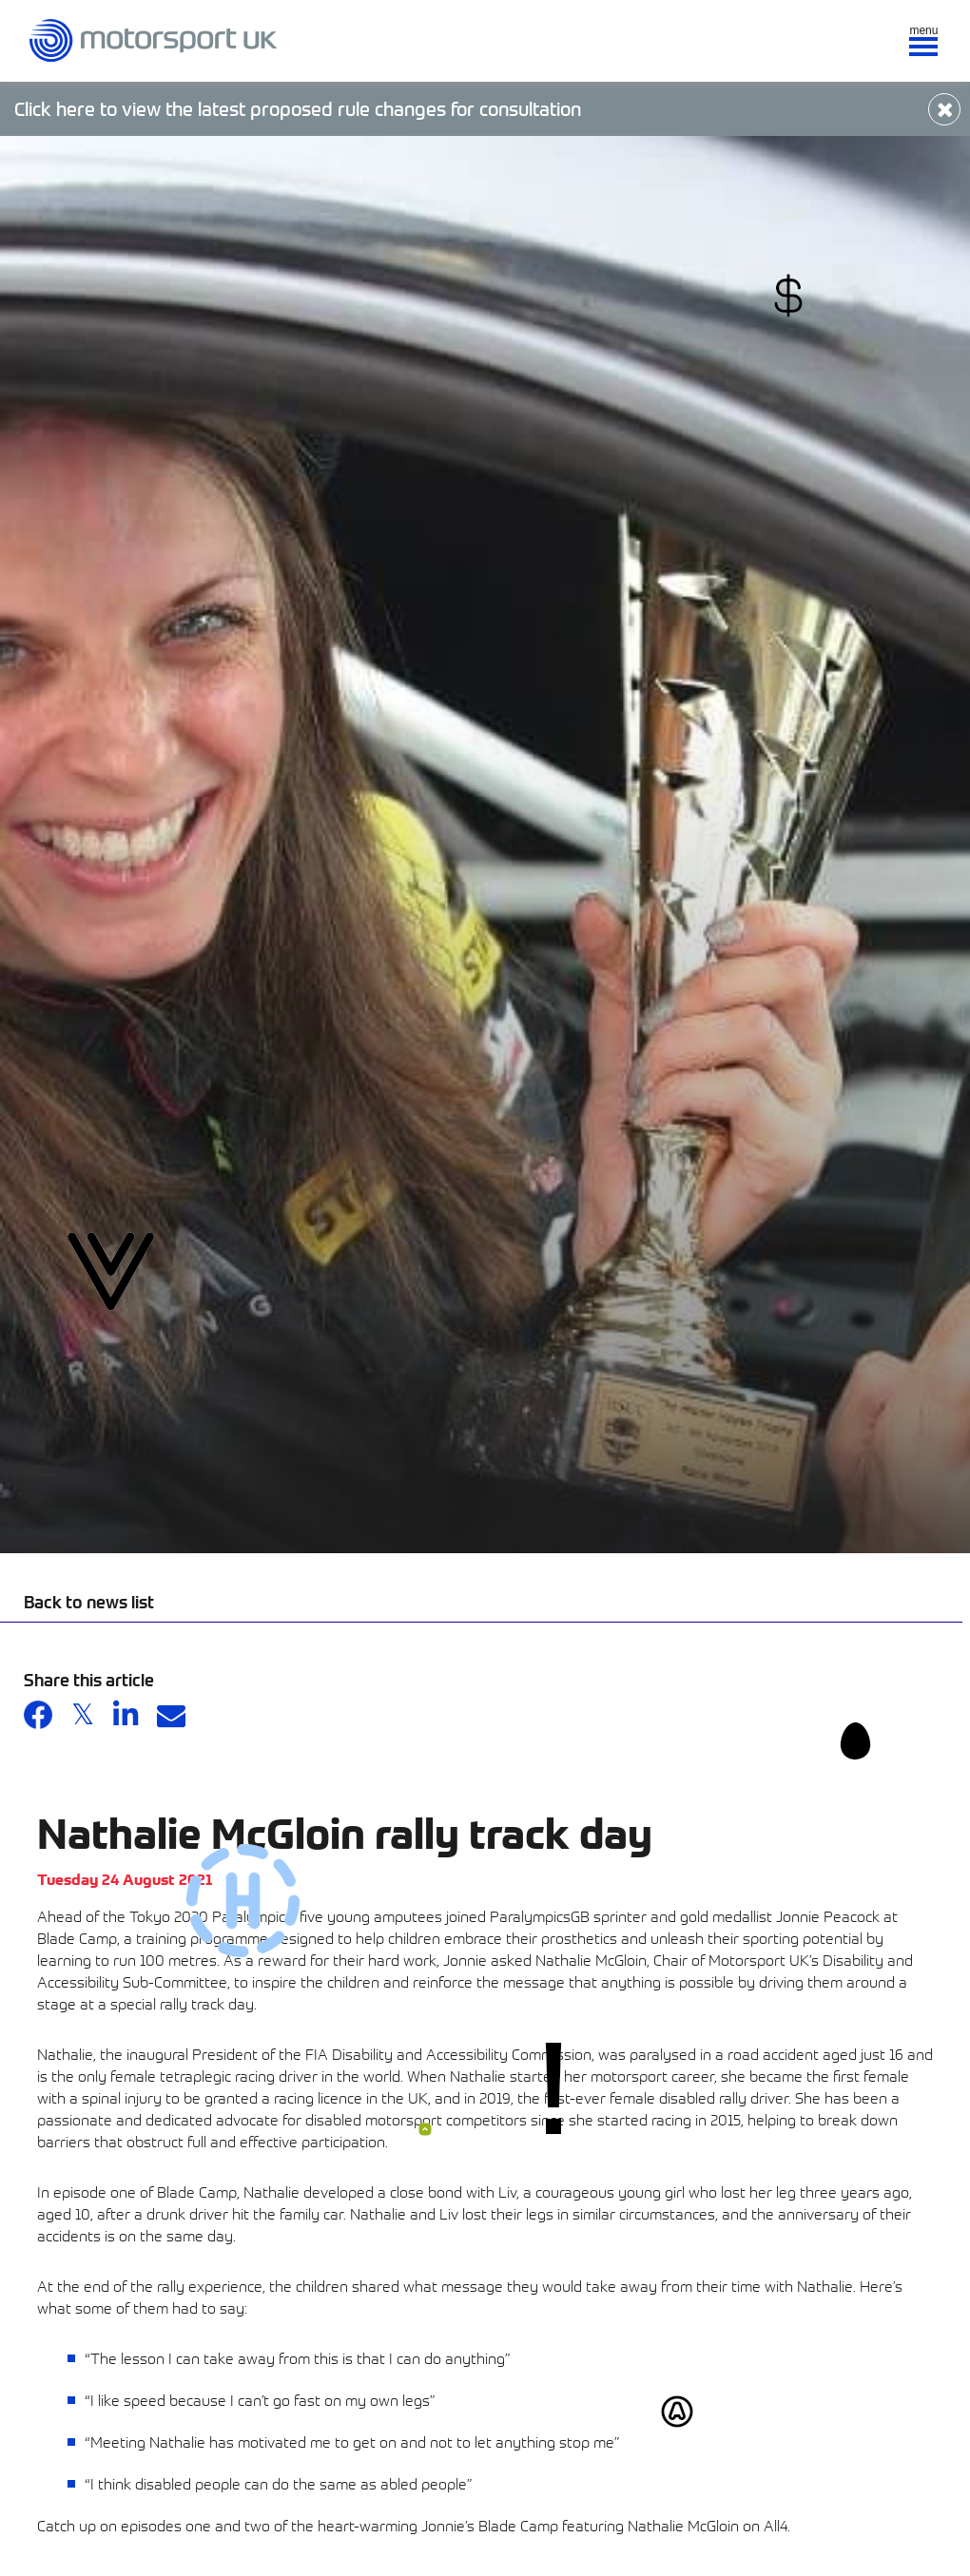 This screenshot has height=2576, width=970. What do you see at coordinates (553, 2088) in the screenshot?
I see `indicates a warning or important notice` at bounding box center [553, 2088].